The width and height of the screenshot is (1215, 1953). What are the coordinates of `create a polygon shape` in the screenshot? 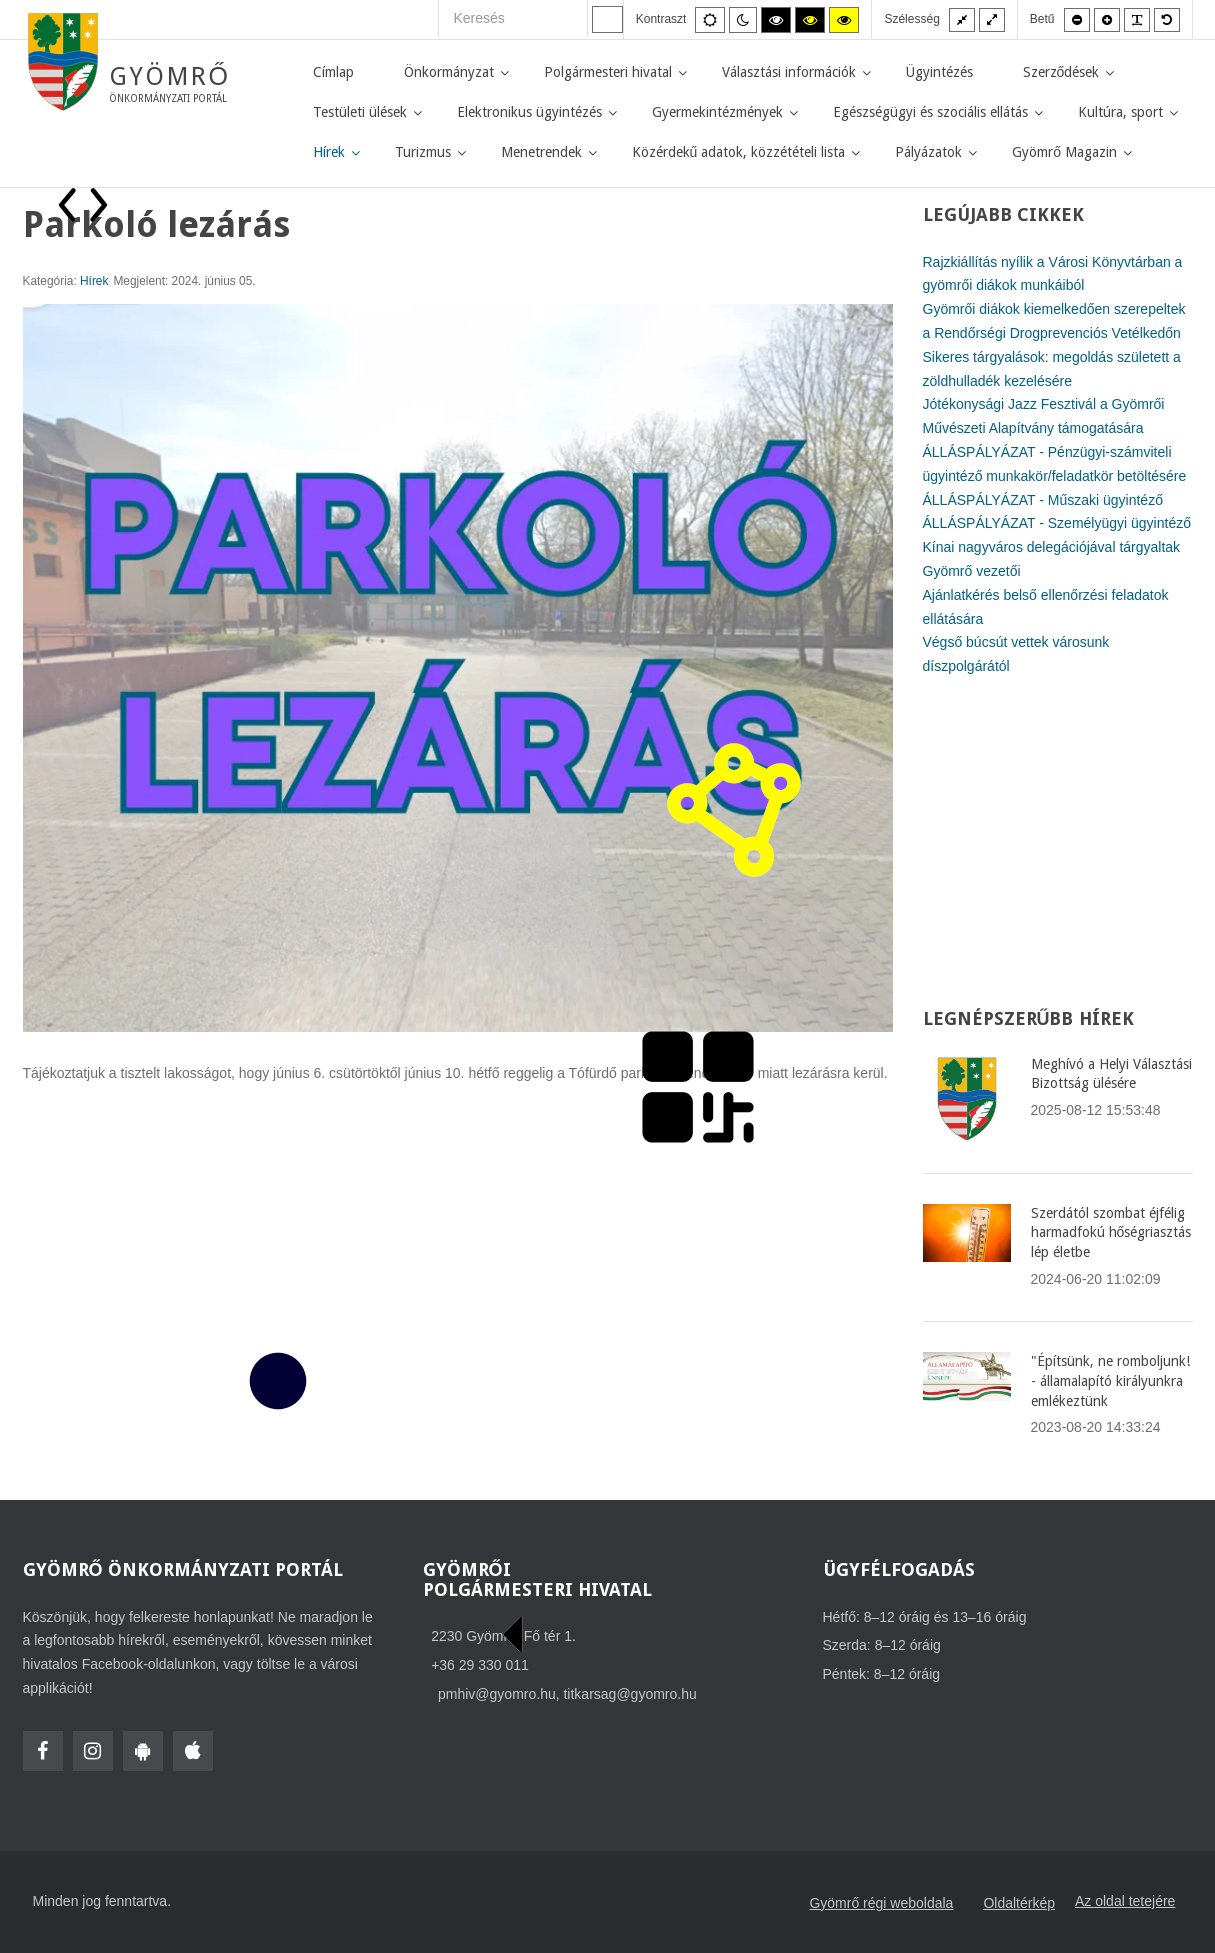 It's located at (734, 810).